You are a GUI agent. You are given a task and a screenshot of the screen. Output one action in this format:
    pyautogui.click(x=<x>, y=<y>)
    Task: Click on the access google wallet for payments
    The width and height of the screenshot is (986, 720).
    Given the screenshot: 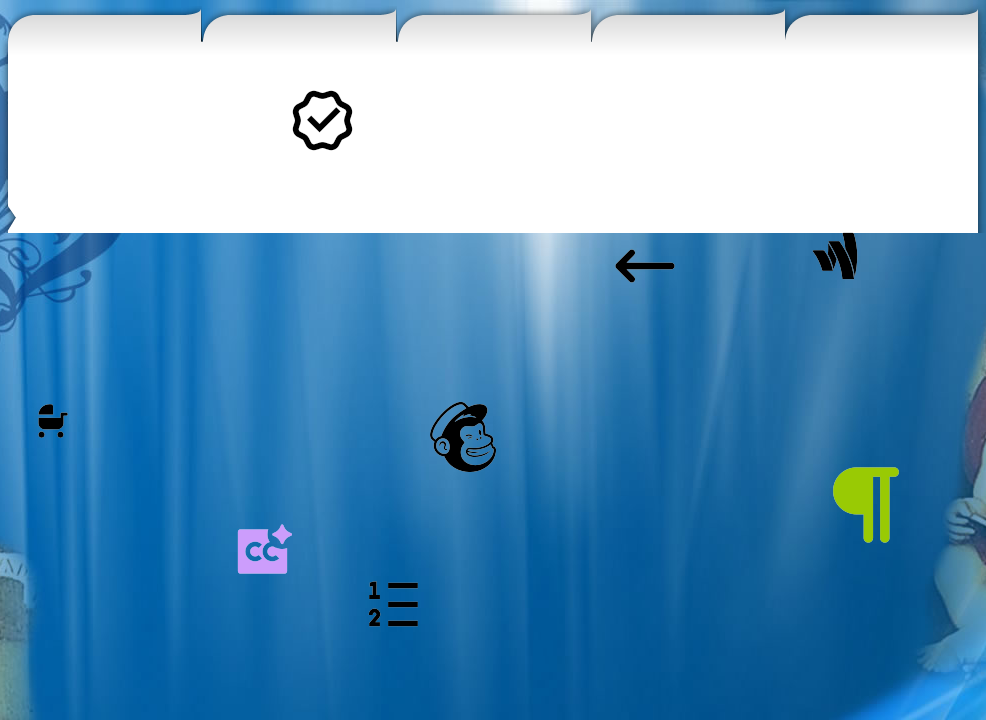 What is the action you would take?
    pyautogui.click(x=835, y=256)
    